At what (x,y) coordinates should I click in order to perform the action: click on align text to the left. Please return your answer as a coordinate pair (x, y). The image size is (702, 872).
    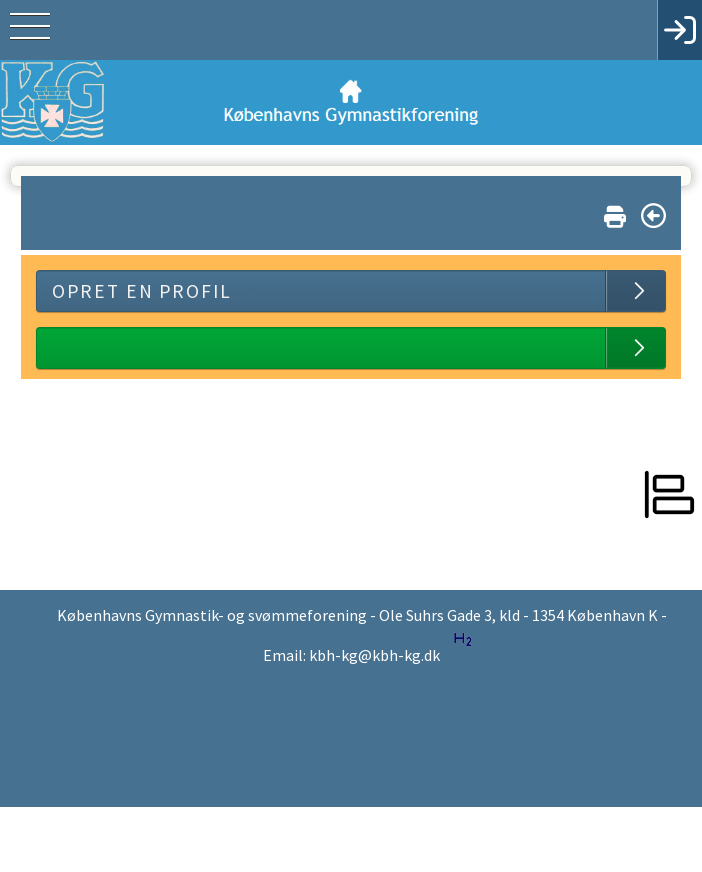
    Looking at the image, I should click on (668, 494).